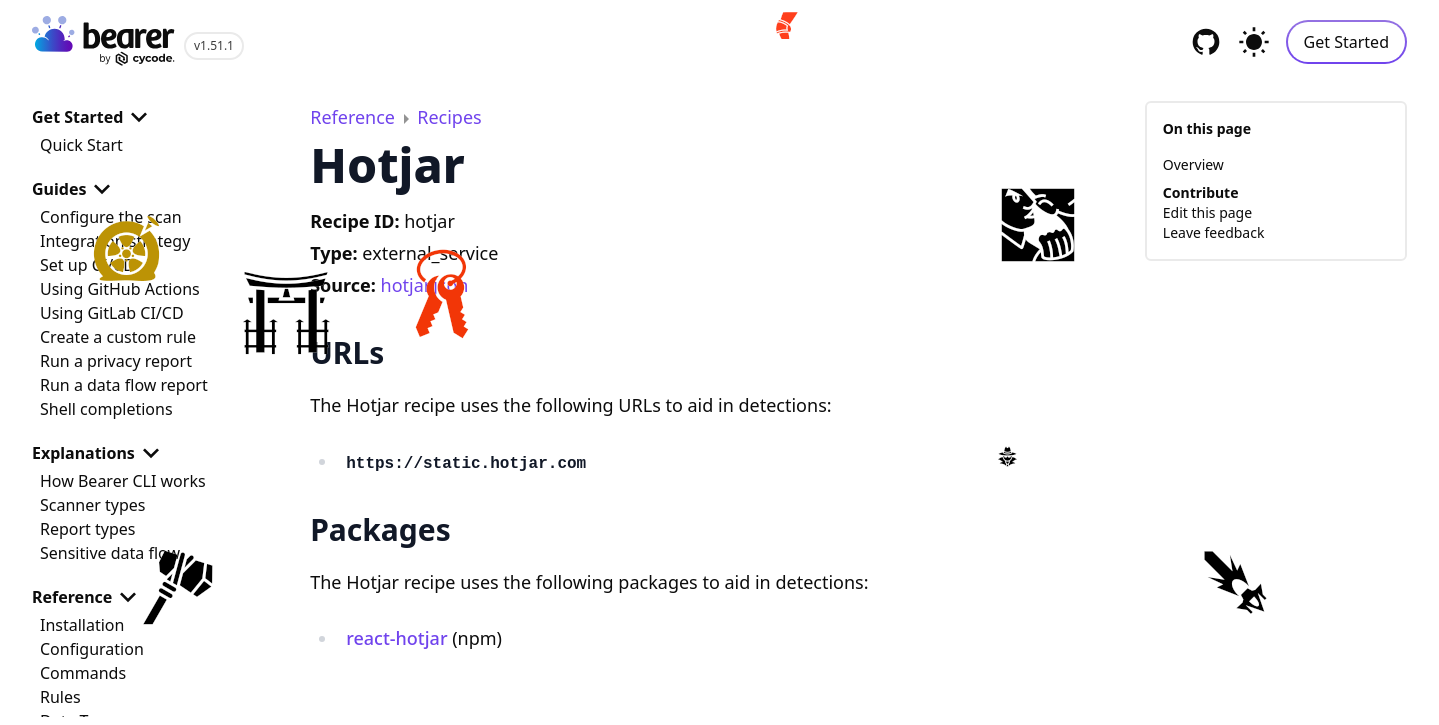 Image resolution: width=1439 pixels, height=725 pixels. Describe the element at coordinates (1236, 583) in the screenshot. I see `activate afterburner or boost ability` at that location.